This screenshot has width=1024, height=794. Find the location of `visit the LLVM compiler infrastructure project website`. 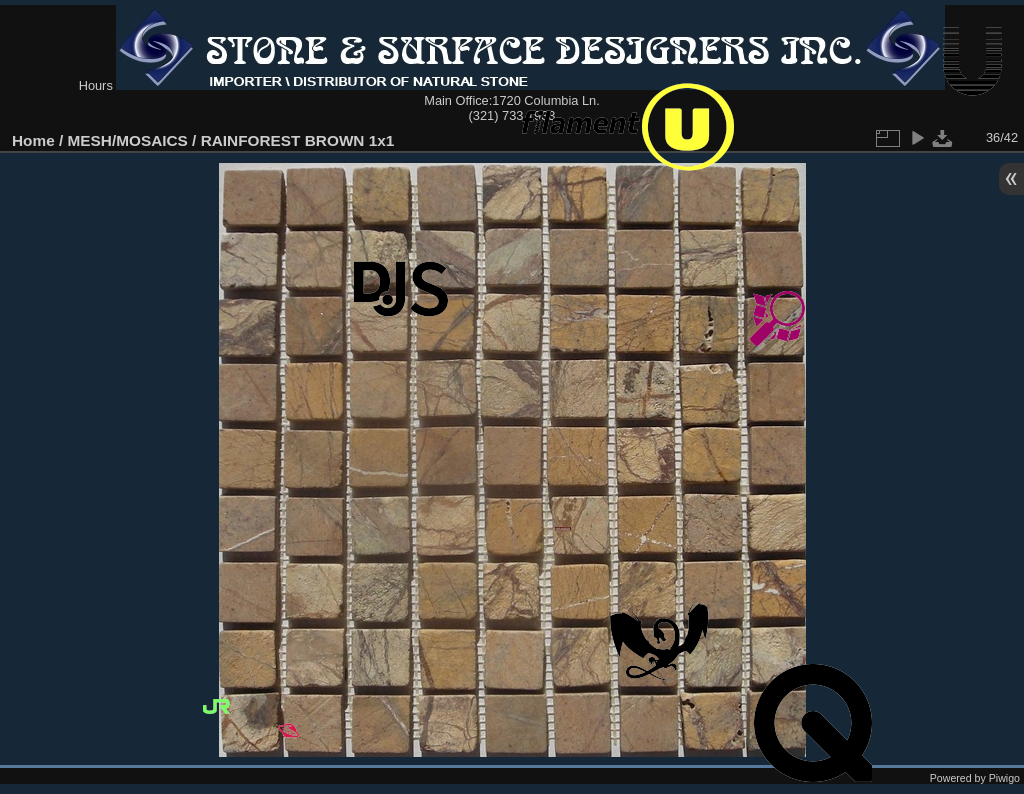

visit the LLVM compiler infrastructure project website is located at coordinates (657, 639).